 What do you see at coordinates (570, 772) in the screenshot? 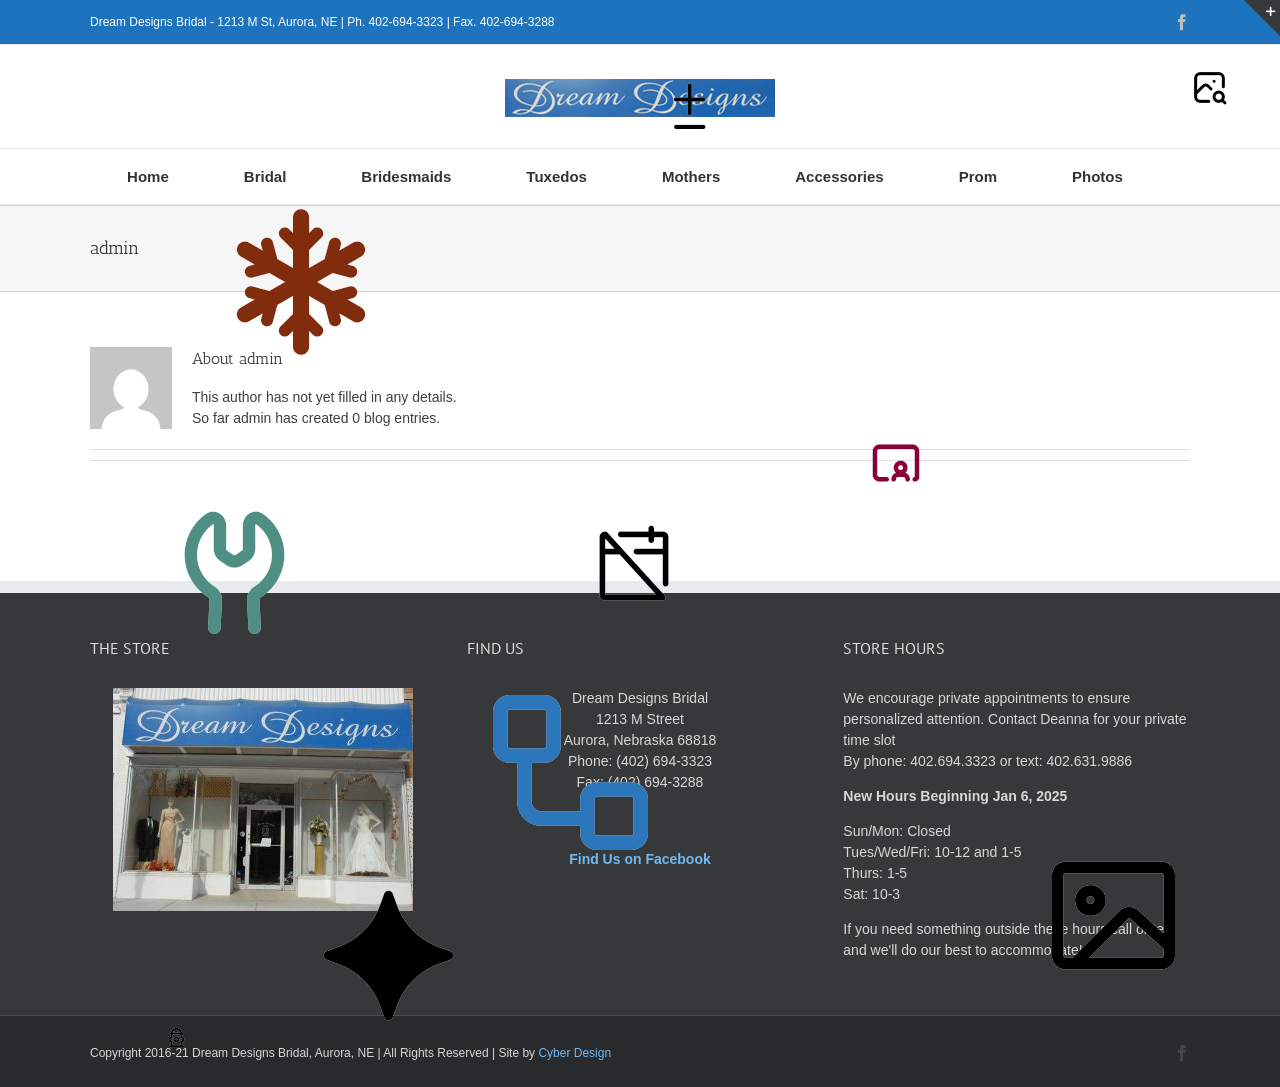
I see `view or manage automated workflows` at bounding box center [570, 772].